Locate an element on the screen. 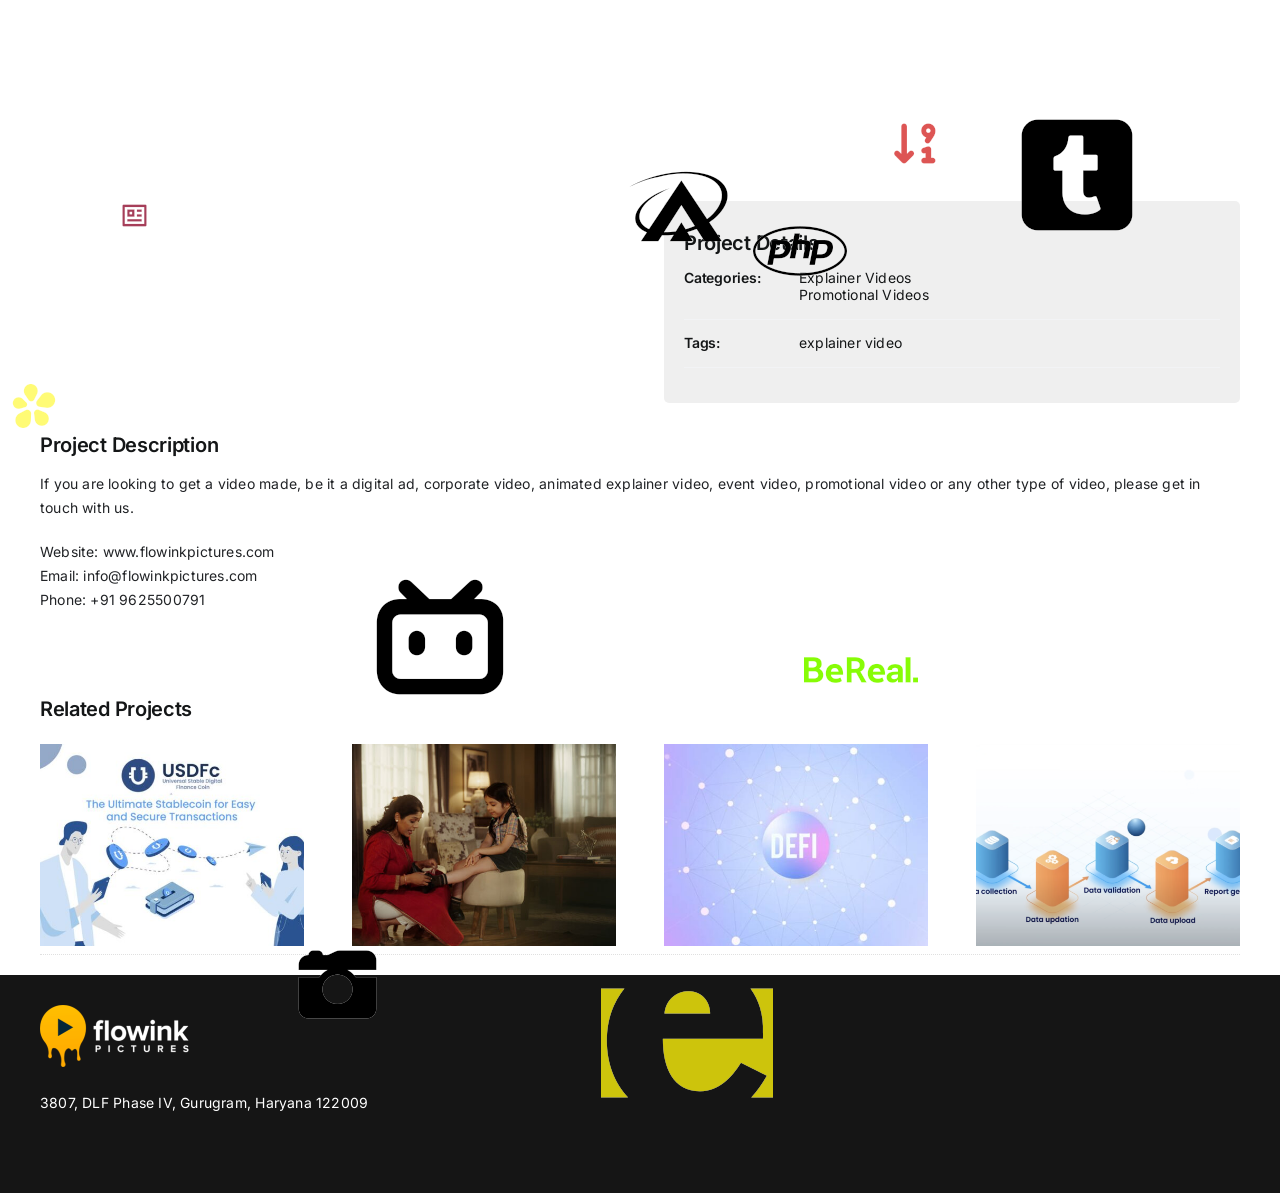  open tumblr app is located at coordinates (1077, 175).